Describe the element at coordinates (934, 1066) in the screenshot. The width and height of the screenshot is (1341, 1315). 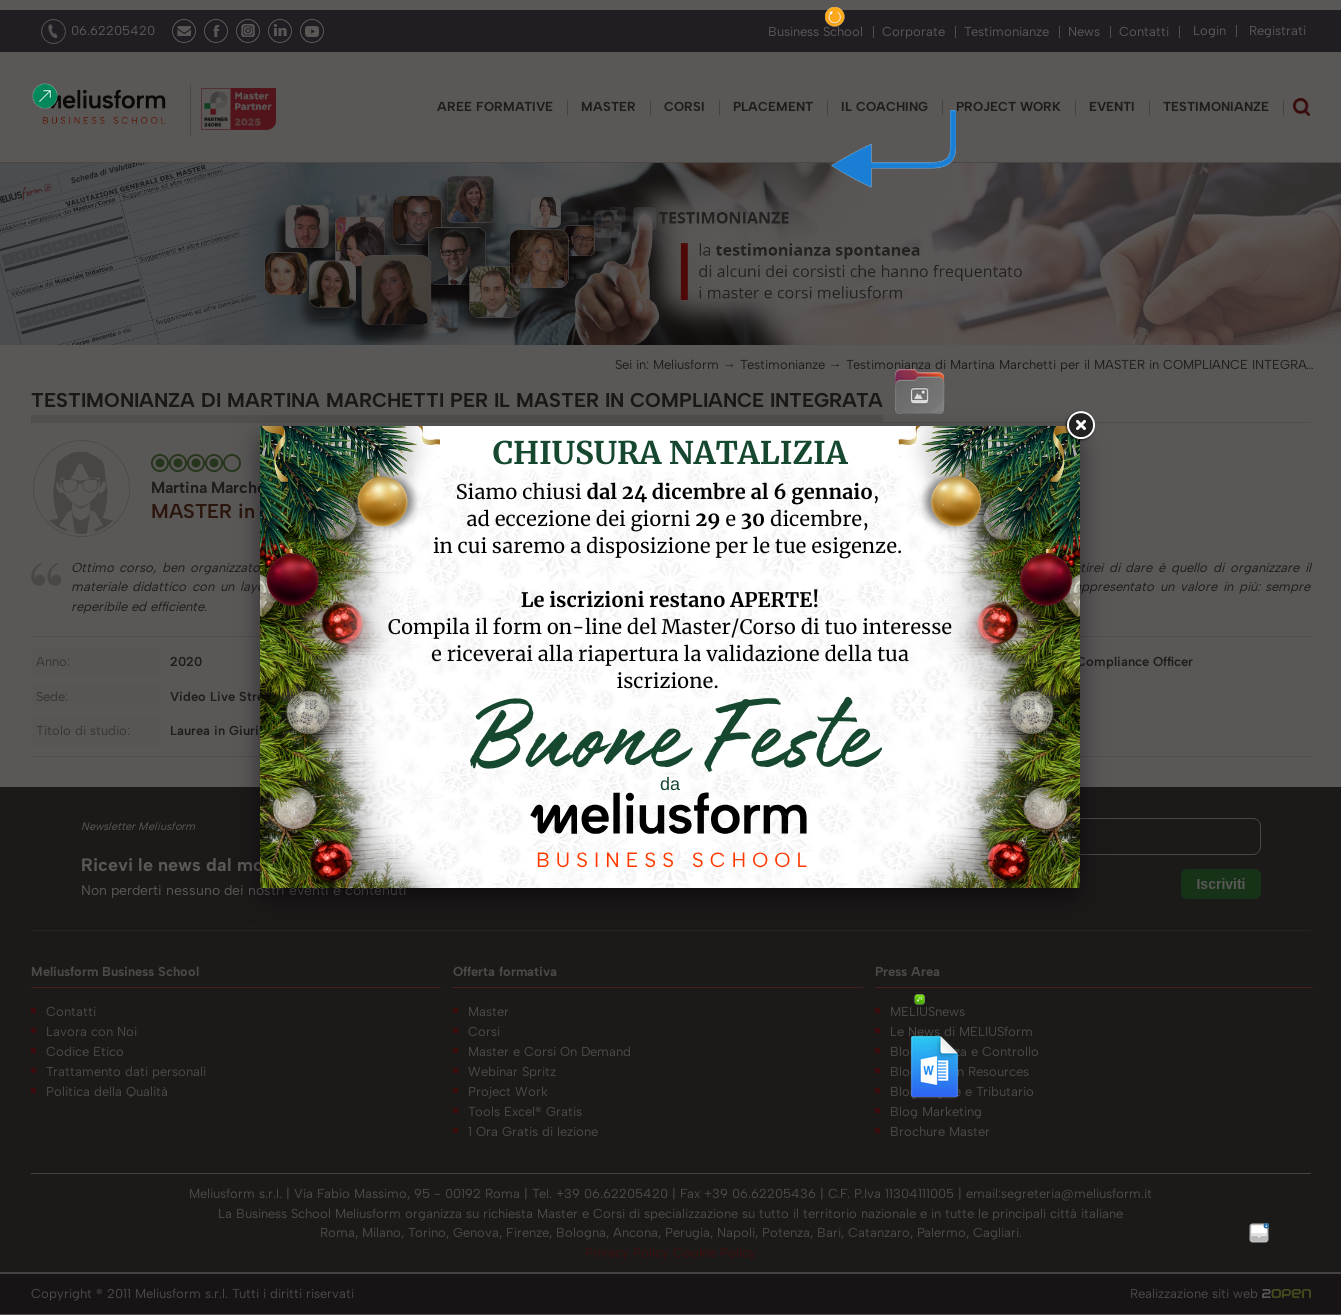
I see `open a Microsoft Word document` at that location.